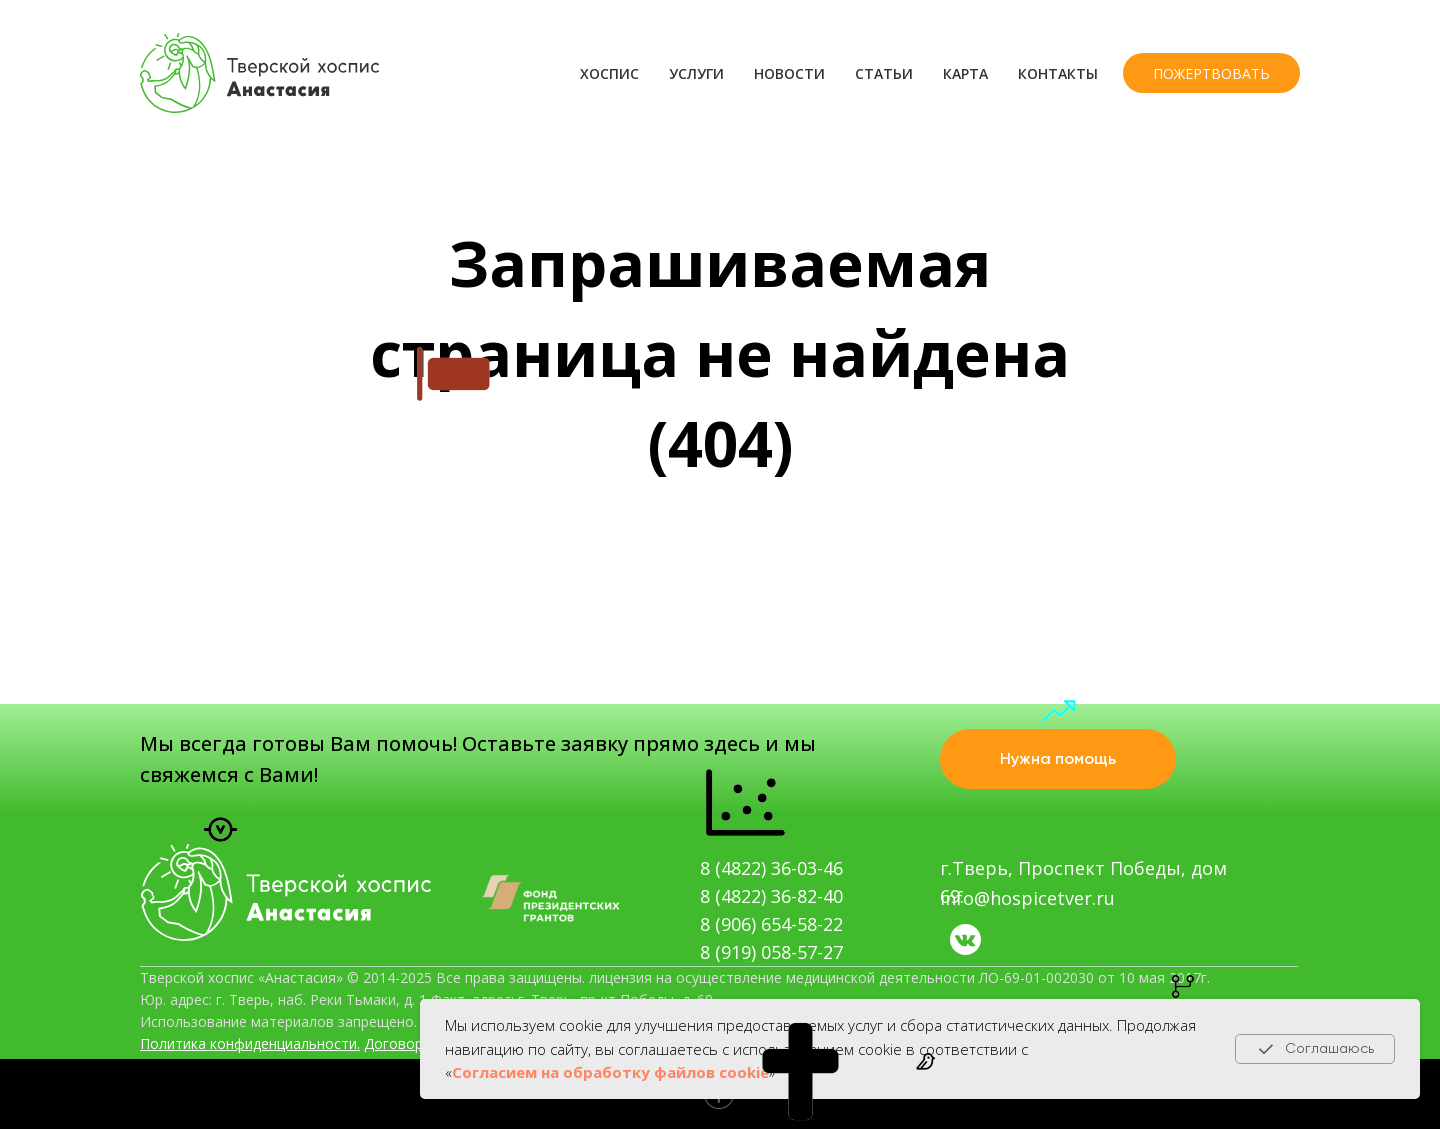 Image resolution: width=1440 pixels, height=1129 pixels. Describe the element at coordinates (1059, 712) in the screenshot. I see `view trending or popular content` at that location.